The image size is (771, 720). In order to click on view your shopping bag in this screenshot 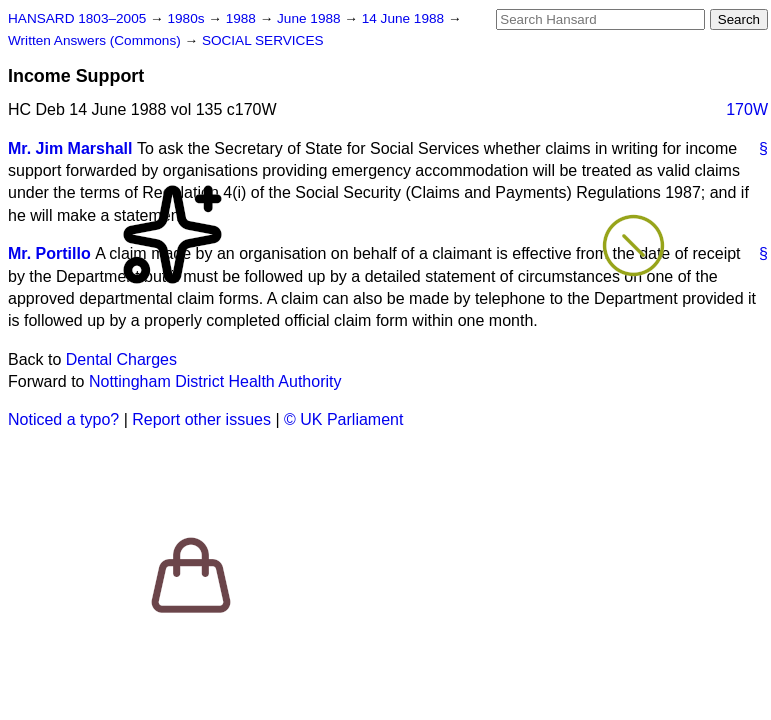, I will do `click(191, 577)`.